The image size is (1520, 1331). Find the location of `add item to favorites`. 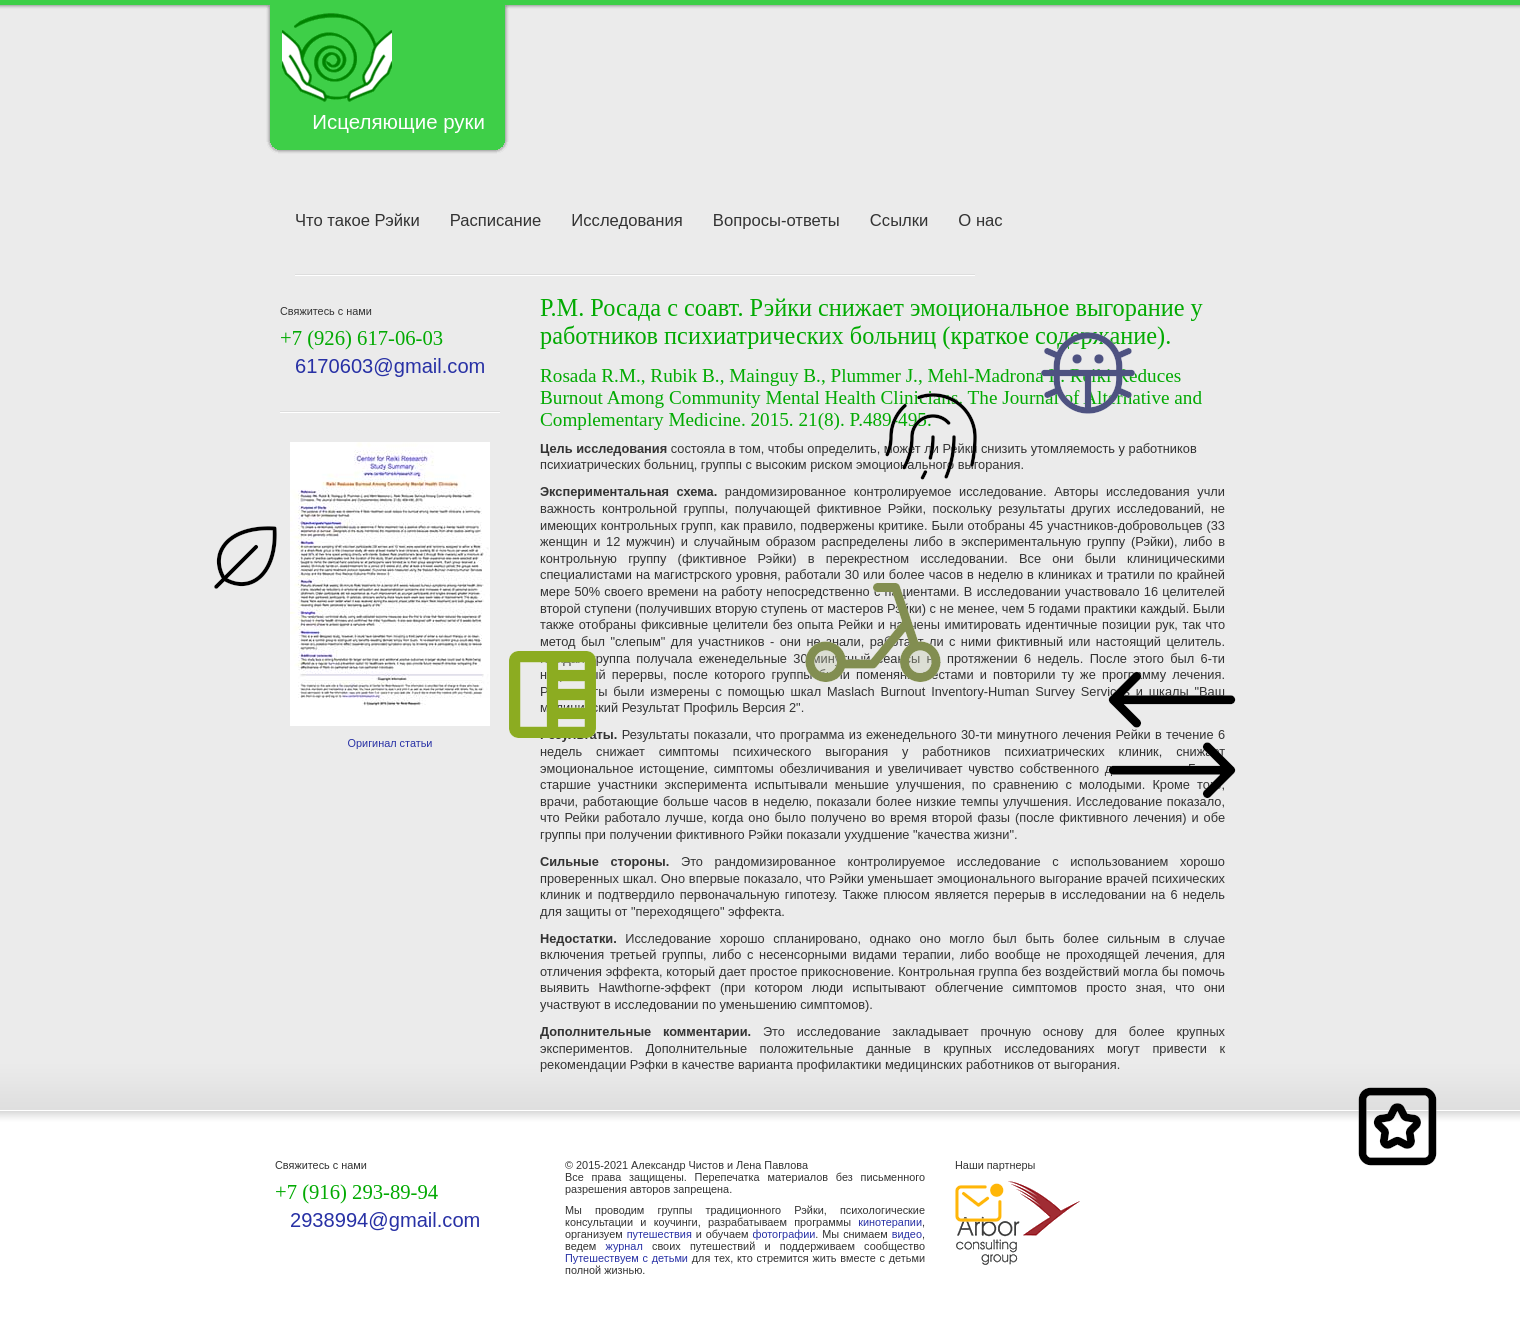

add item to favorites is located at coordinates (1397, 1126).